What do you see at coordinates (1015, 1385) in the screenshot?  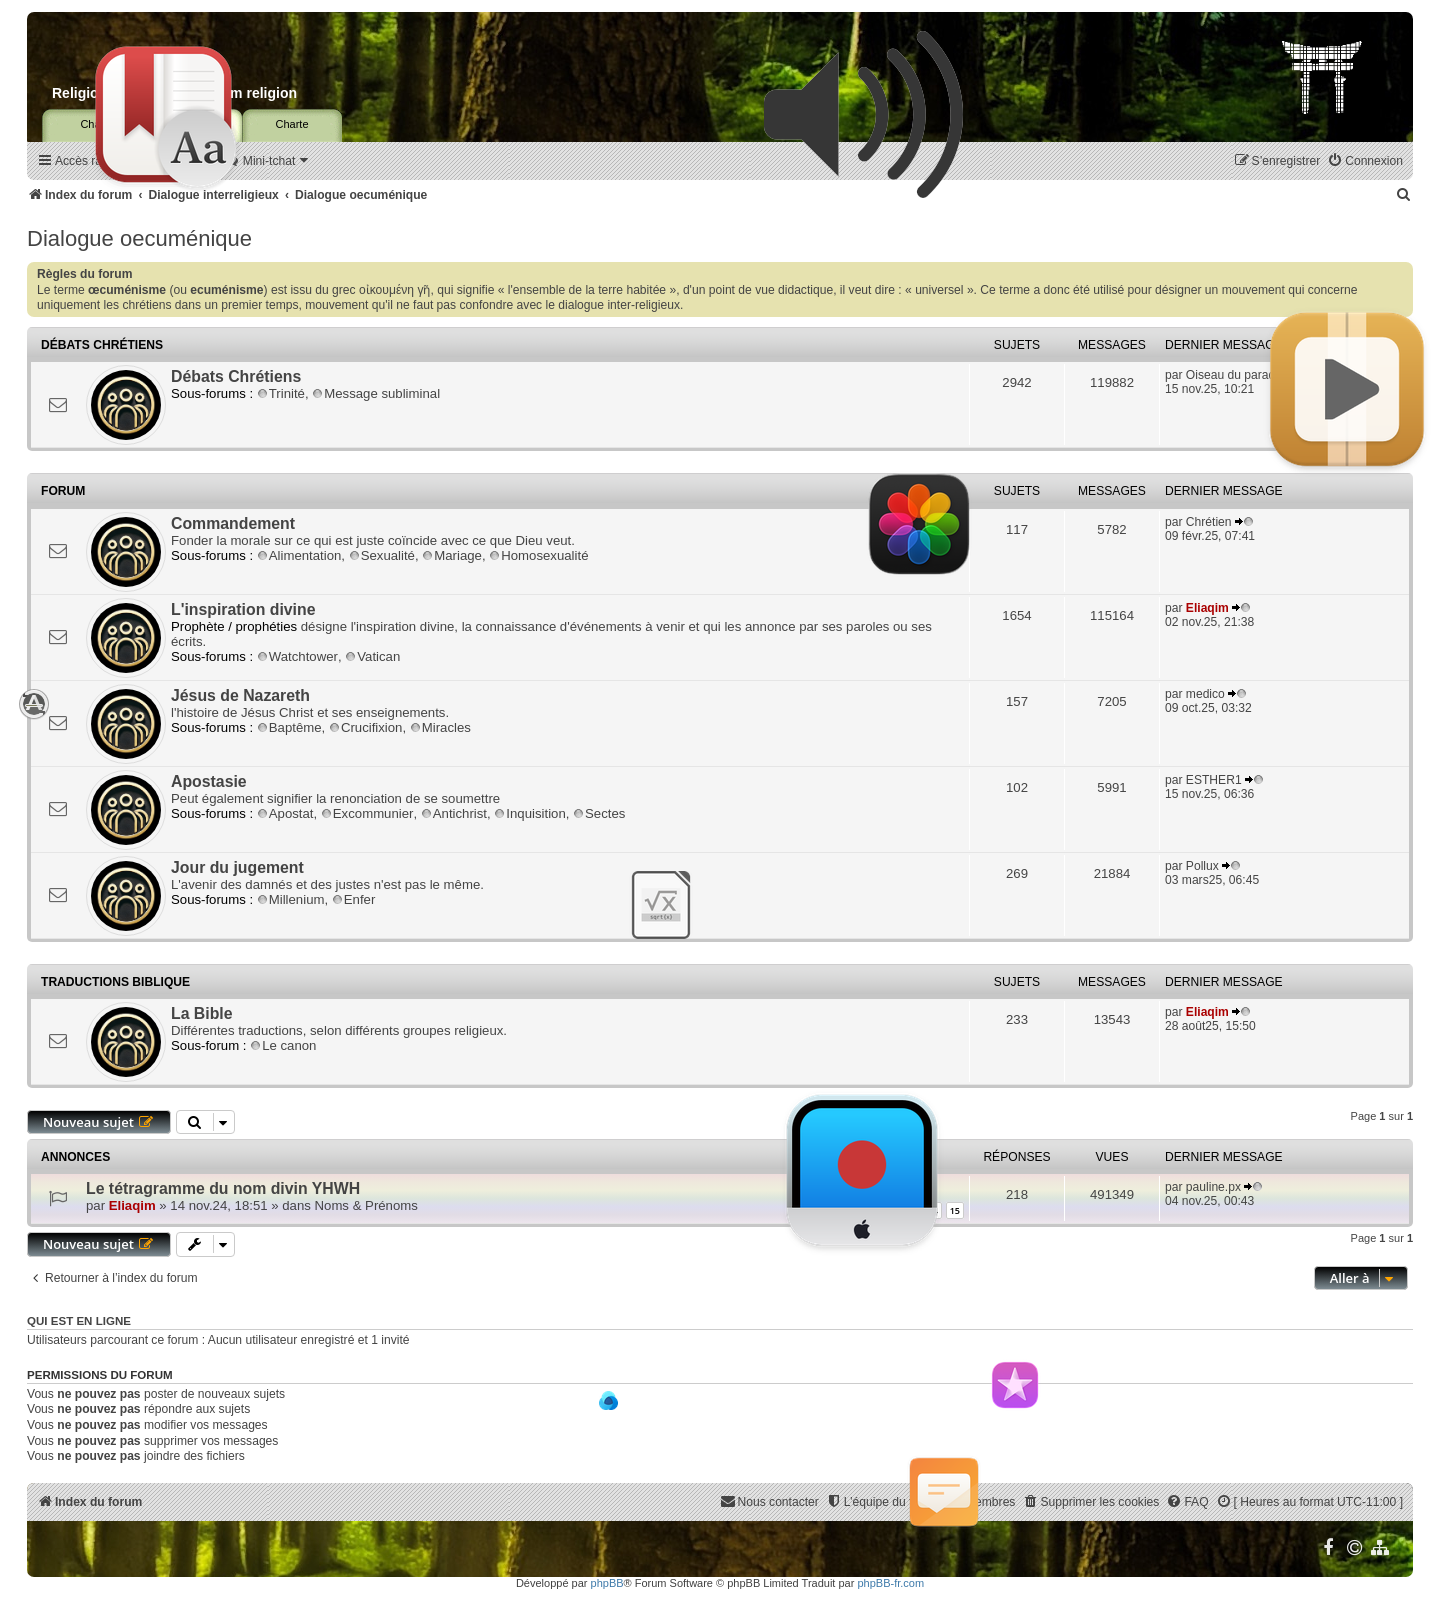 I see `open the iTunes Store app` at bounding box center [1015, 1385].